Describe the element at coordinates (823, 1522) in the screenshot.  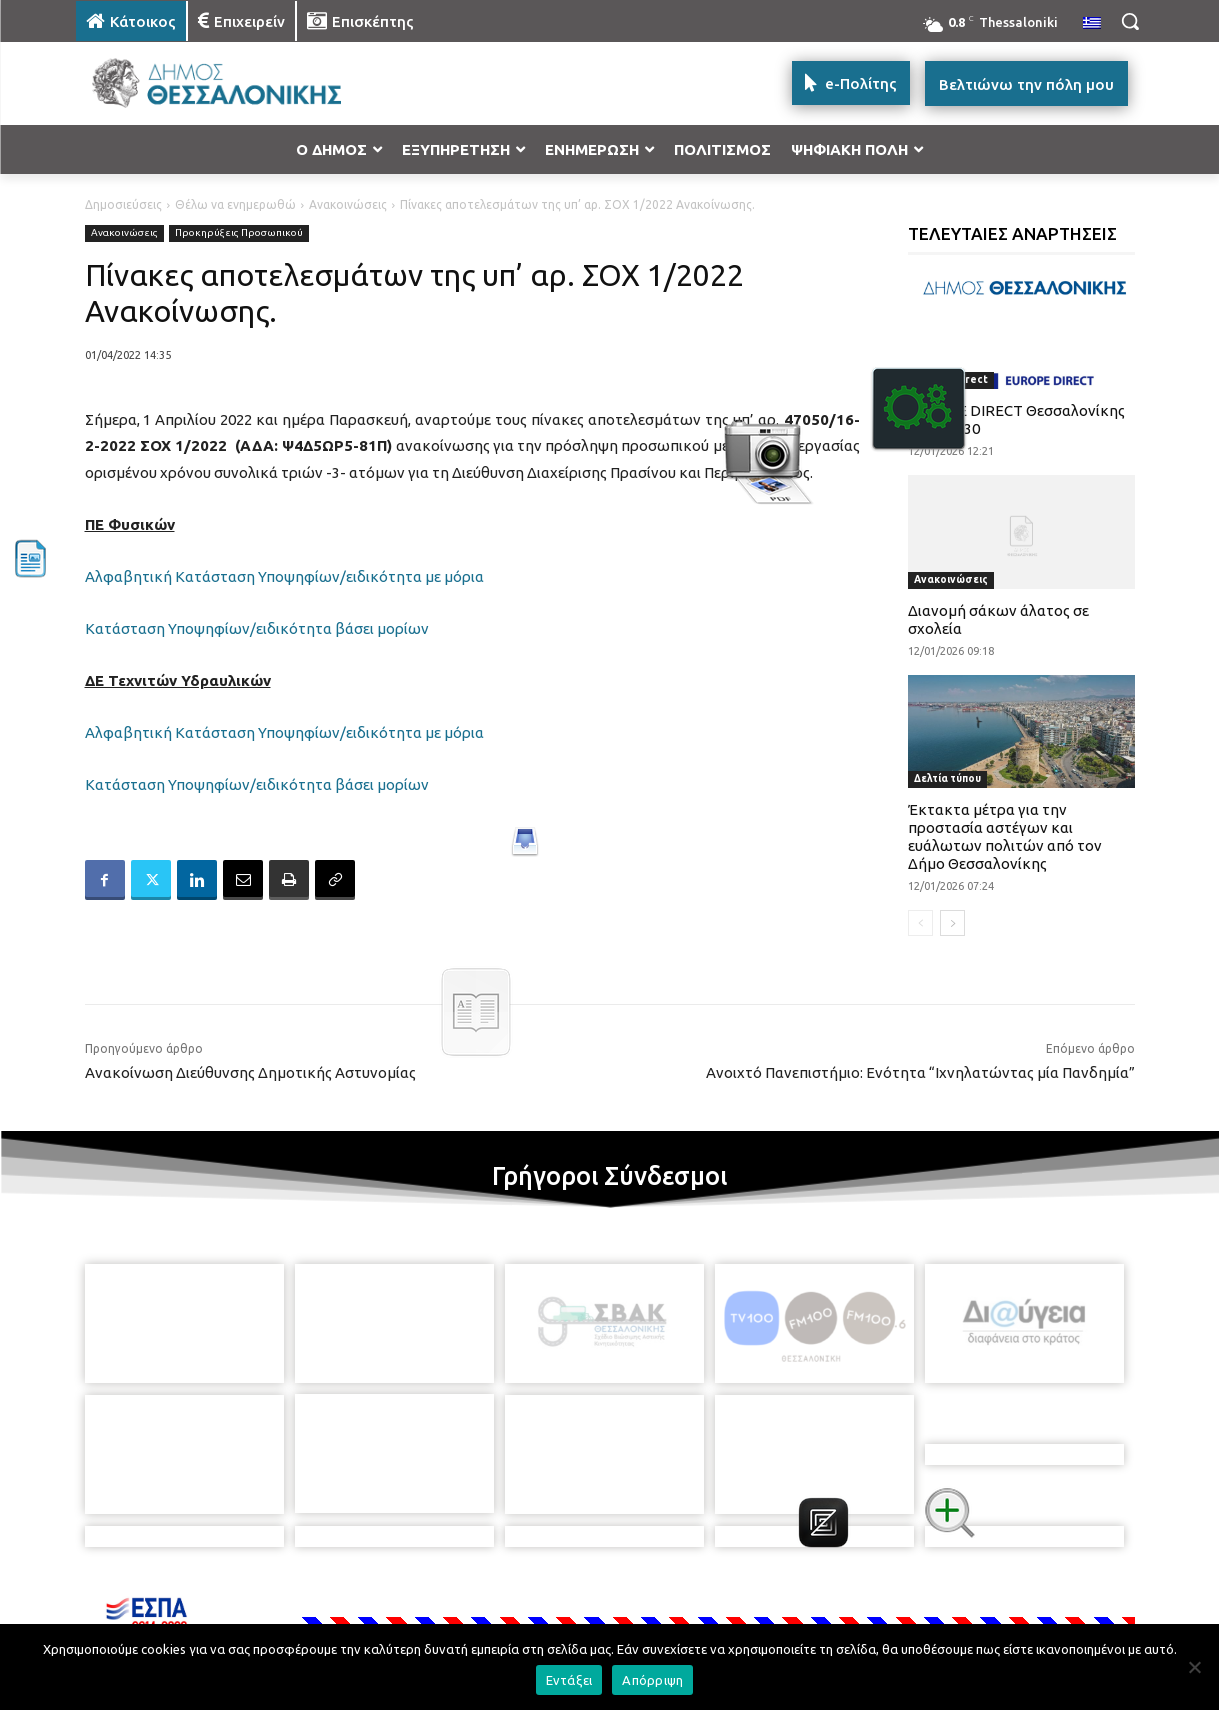
I see `open zed code editor` at that location.